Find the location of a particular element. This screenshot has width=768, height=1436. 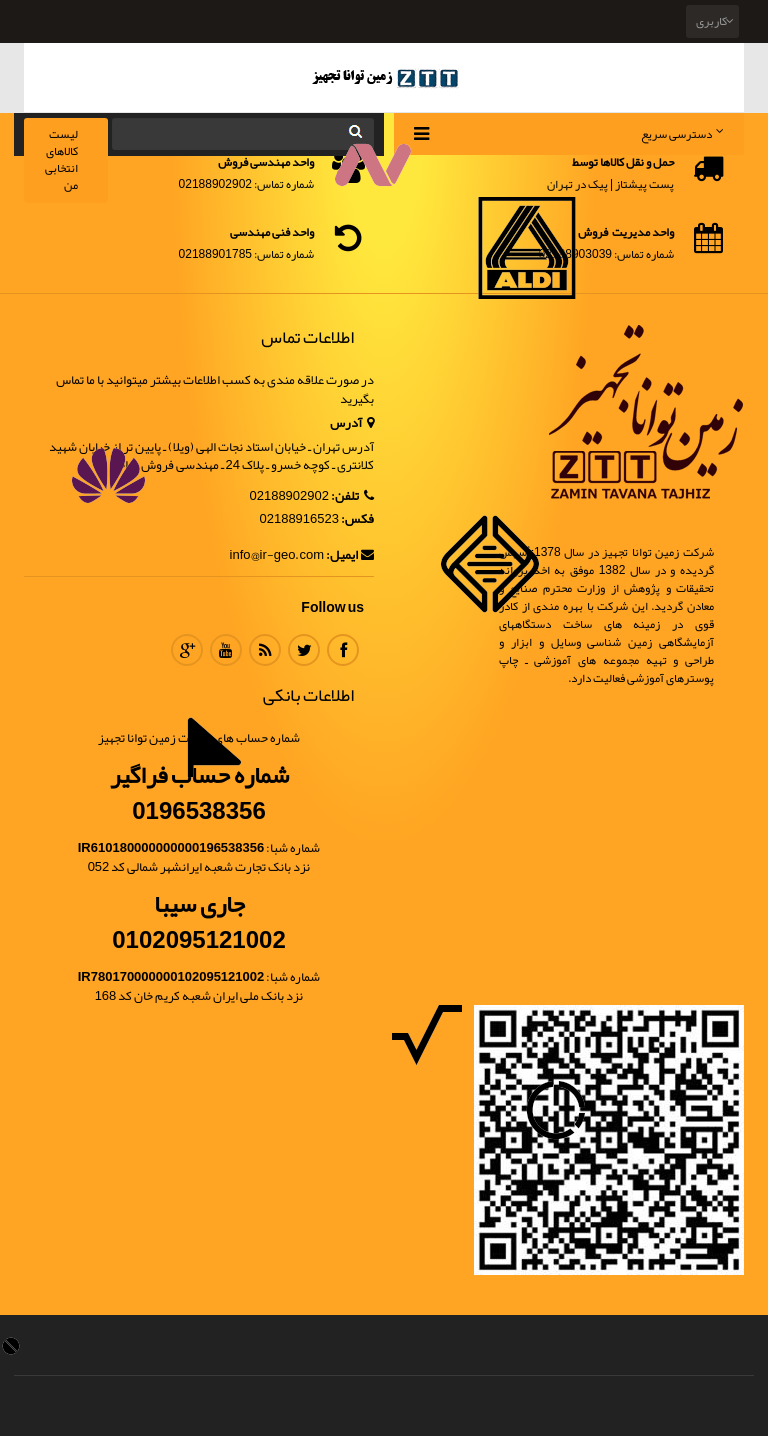

Huawei brand logo is located at coordinates (108, 475).